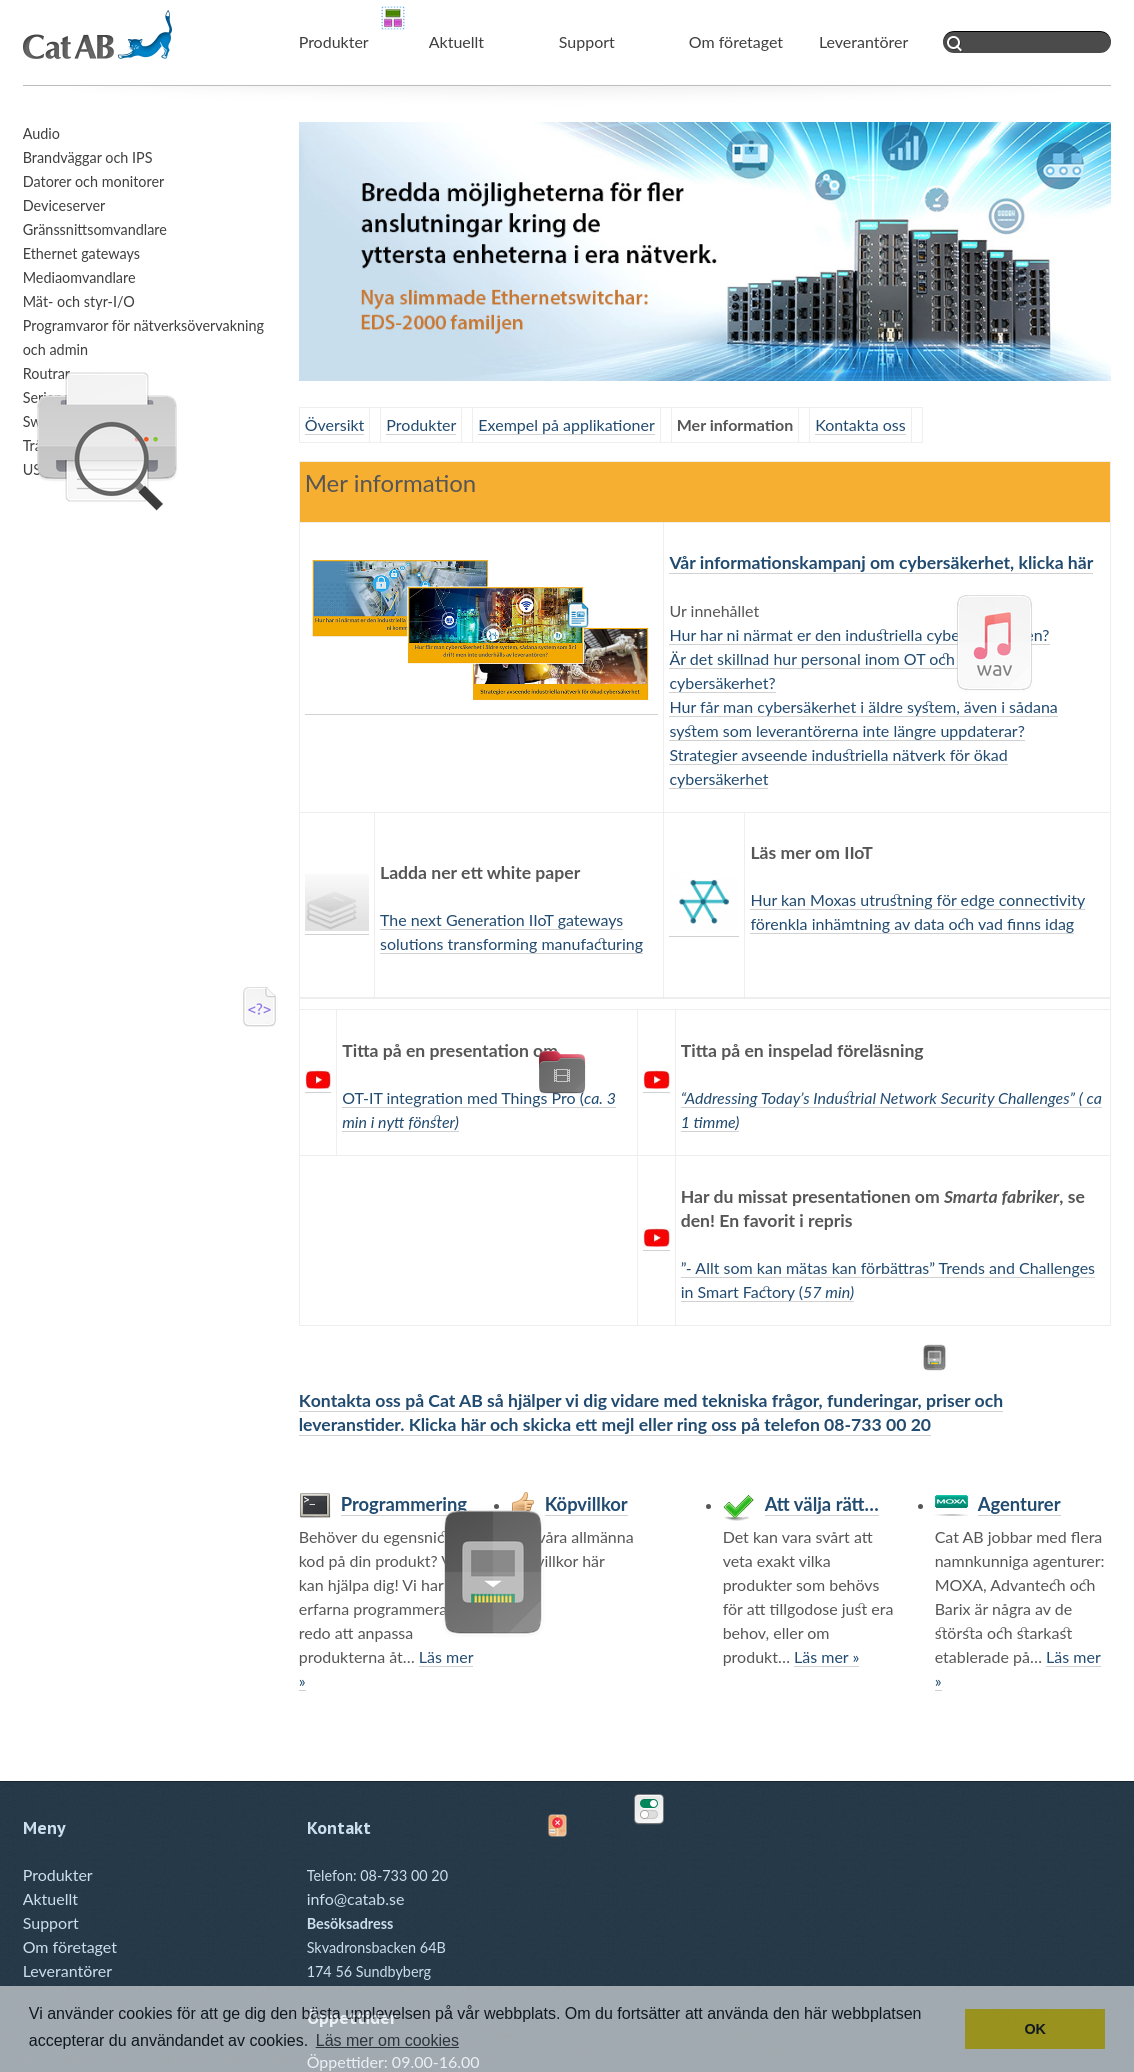 This screenshot has width=1134, height=2072. I want to click on a wav audio file, so click(994, 642).